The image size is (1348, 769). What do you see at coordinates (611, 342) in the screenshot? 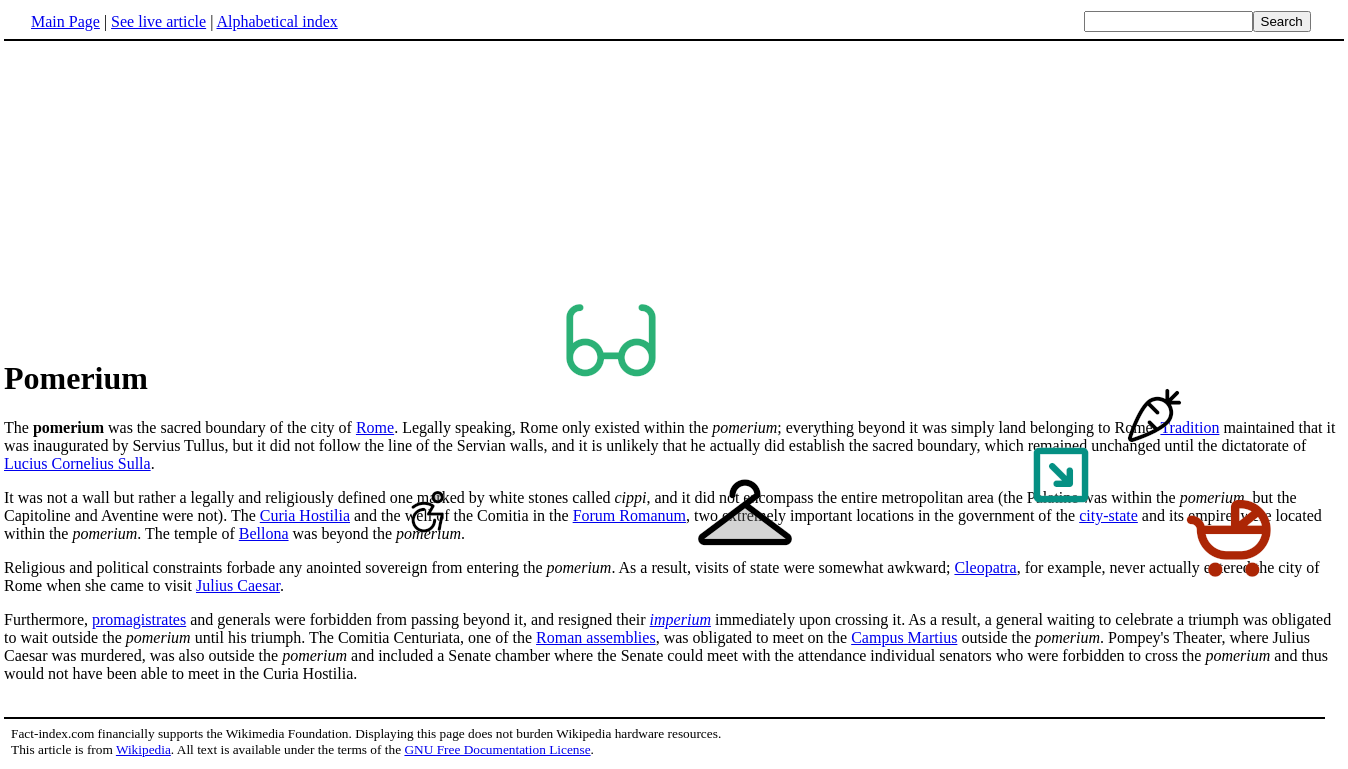
I see `toggle reading mode or reader view` at bounding box center [611, 342].